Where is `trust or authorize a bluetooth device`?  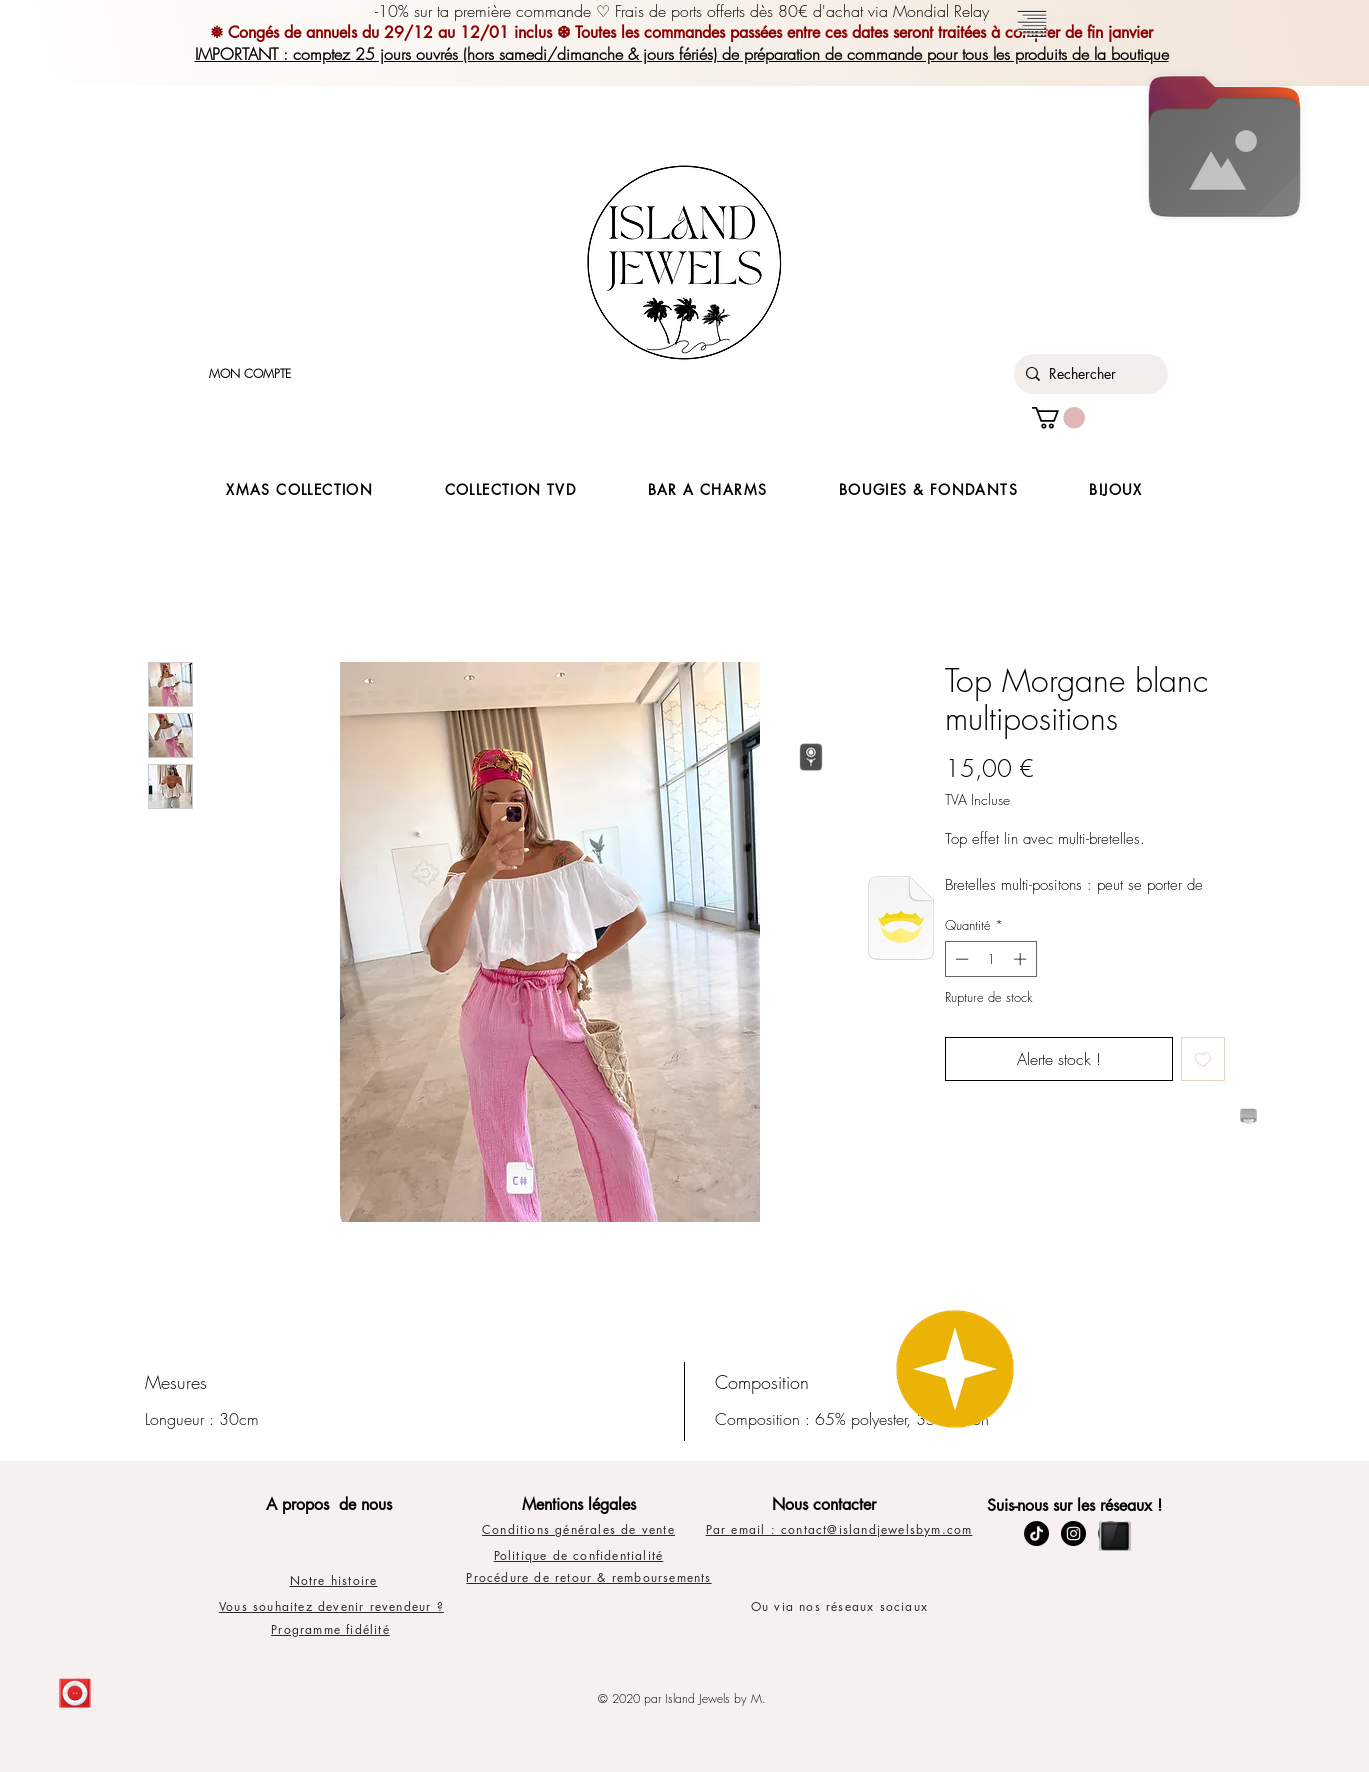 trust or authorize a bluetooth device is located at coordinates (955, 1369).